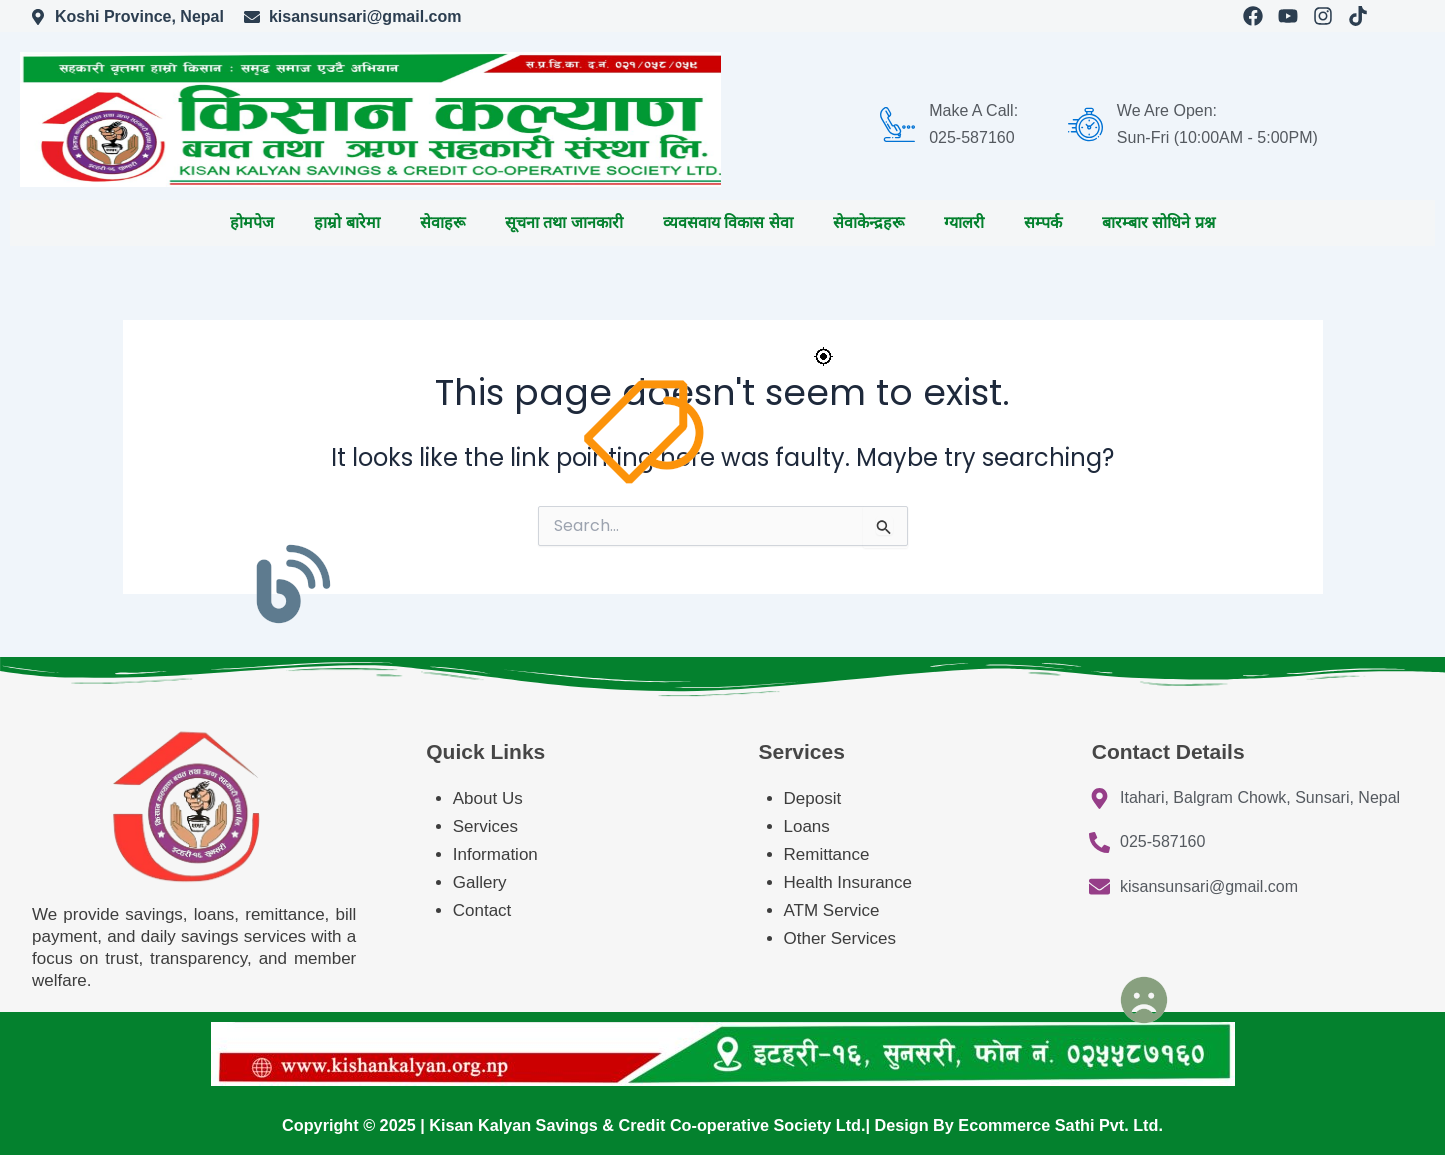 Image resolution: width=1445 pixels, height=1155 pixels. What do you see at coordinates (641, 429) in the screenshot?
I see `add or manage tags for a file` at bounding box center [641, 429].